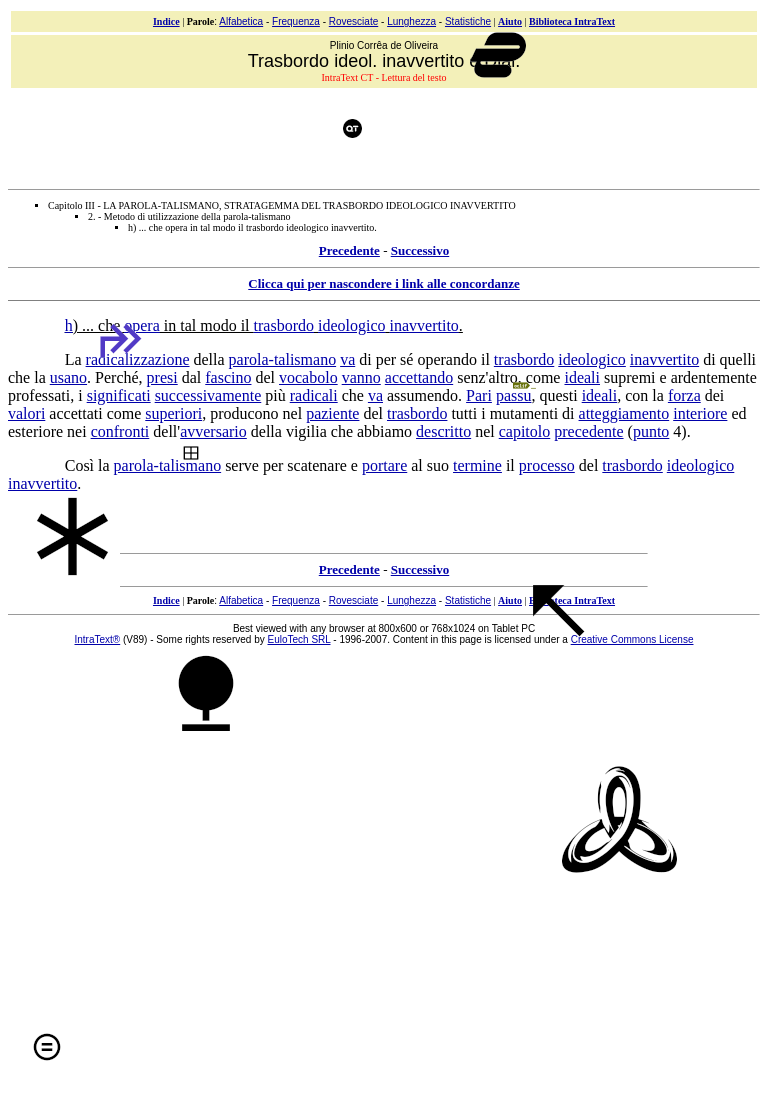 This screenshot has height=1103, width=768. I want to click on switch to grid view layout, so click(191, 453).